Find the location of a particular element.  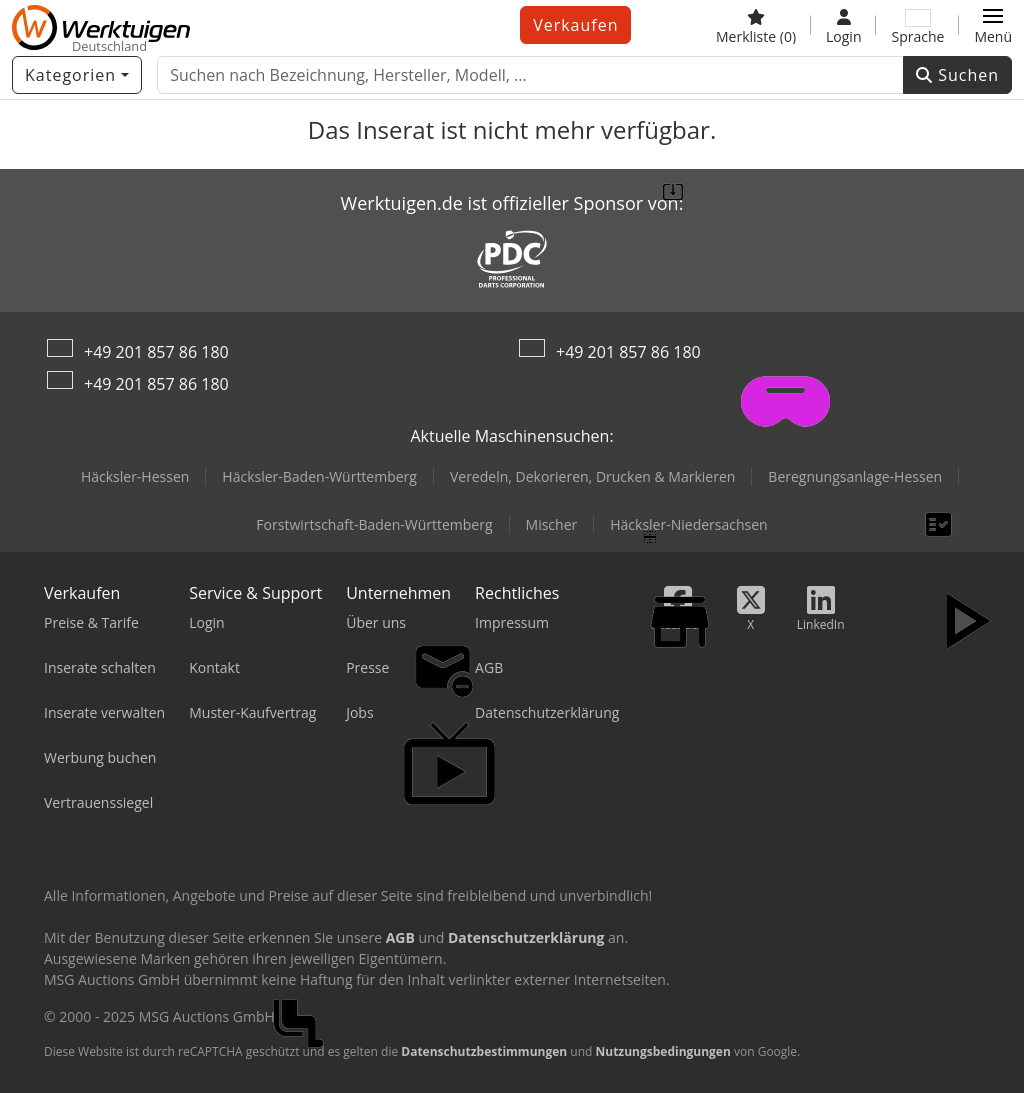

unsubscribe from email notifications is located at coordinates (443, 673).